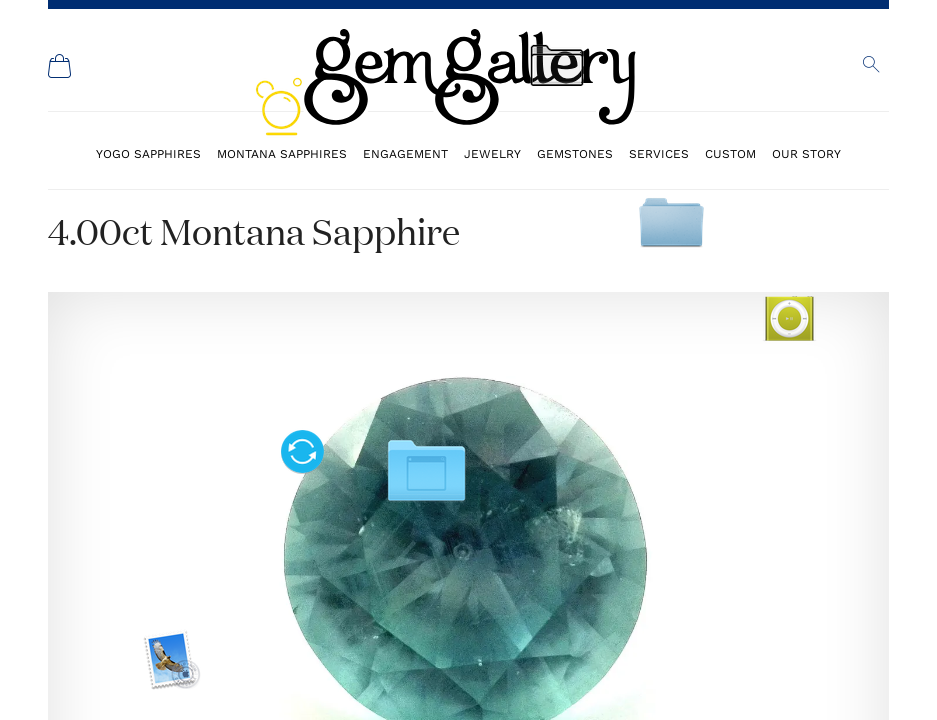 This screenshot has width=937, height=720. What do you see at coordinates (302, 451) in the screenshot?
I see `indicates file is syncing with shared folder` at bounding box center [302, 451].